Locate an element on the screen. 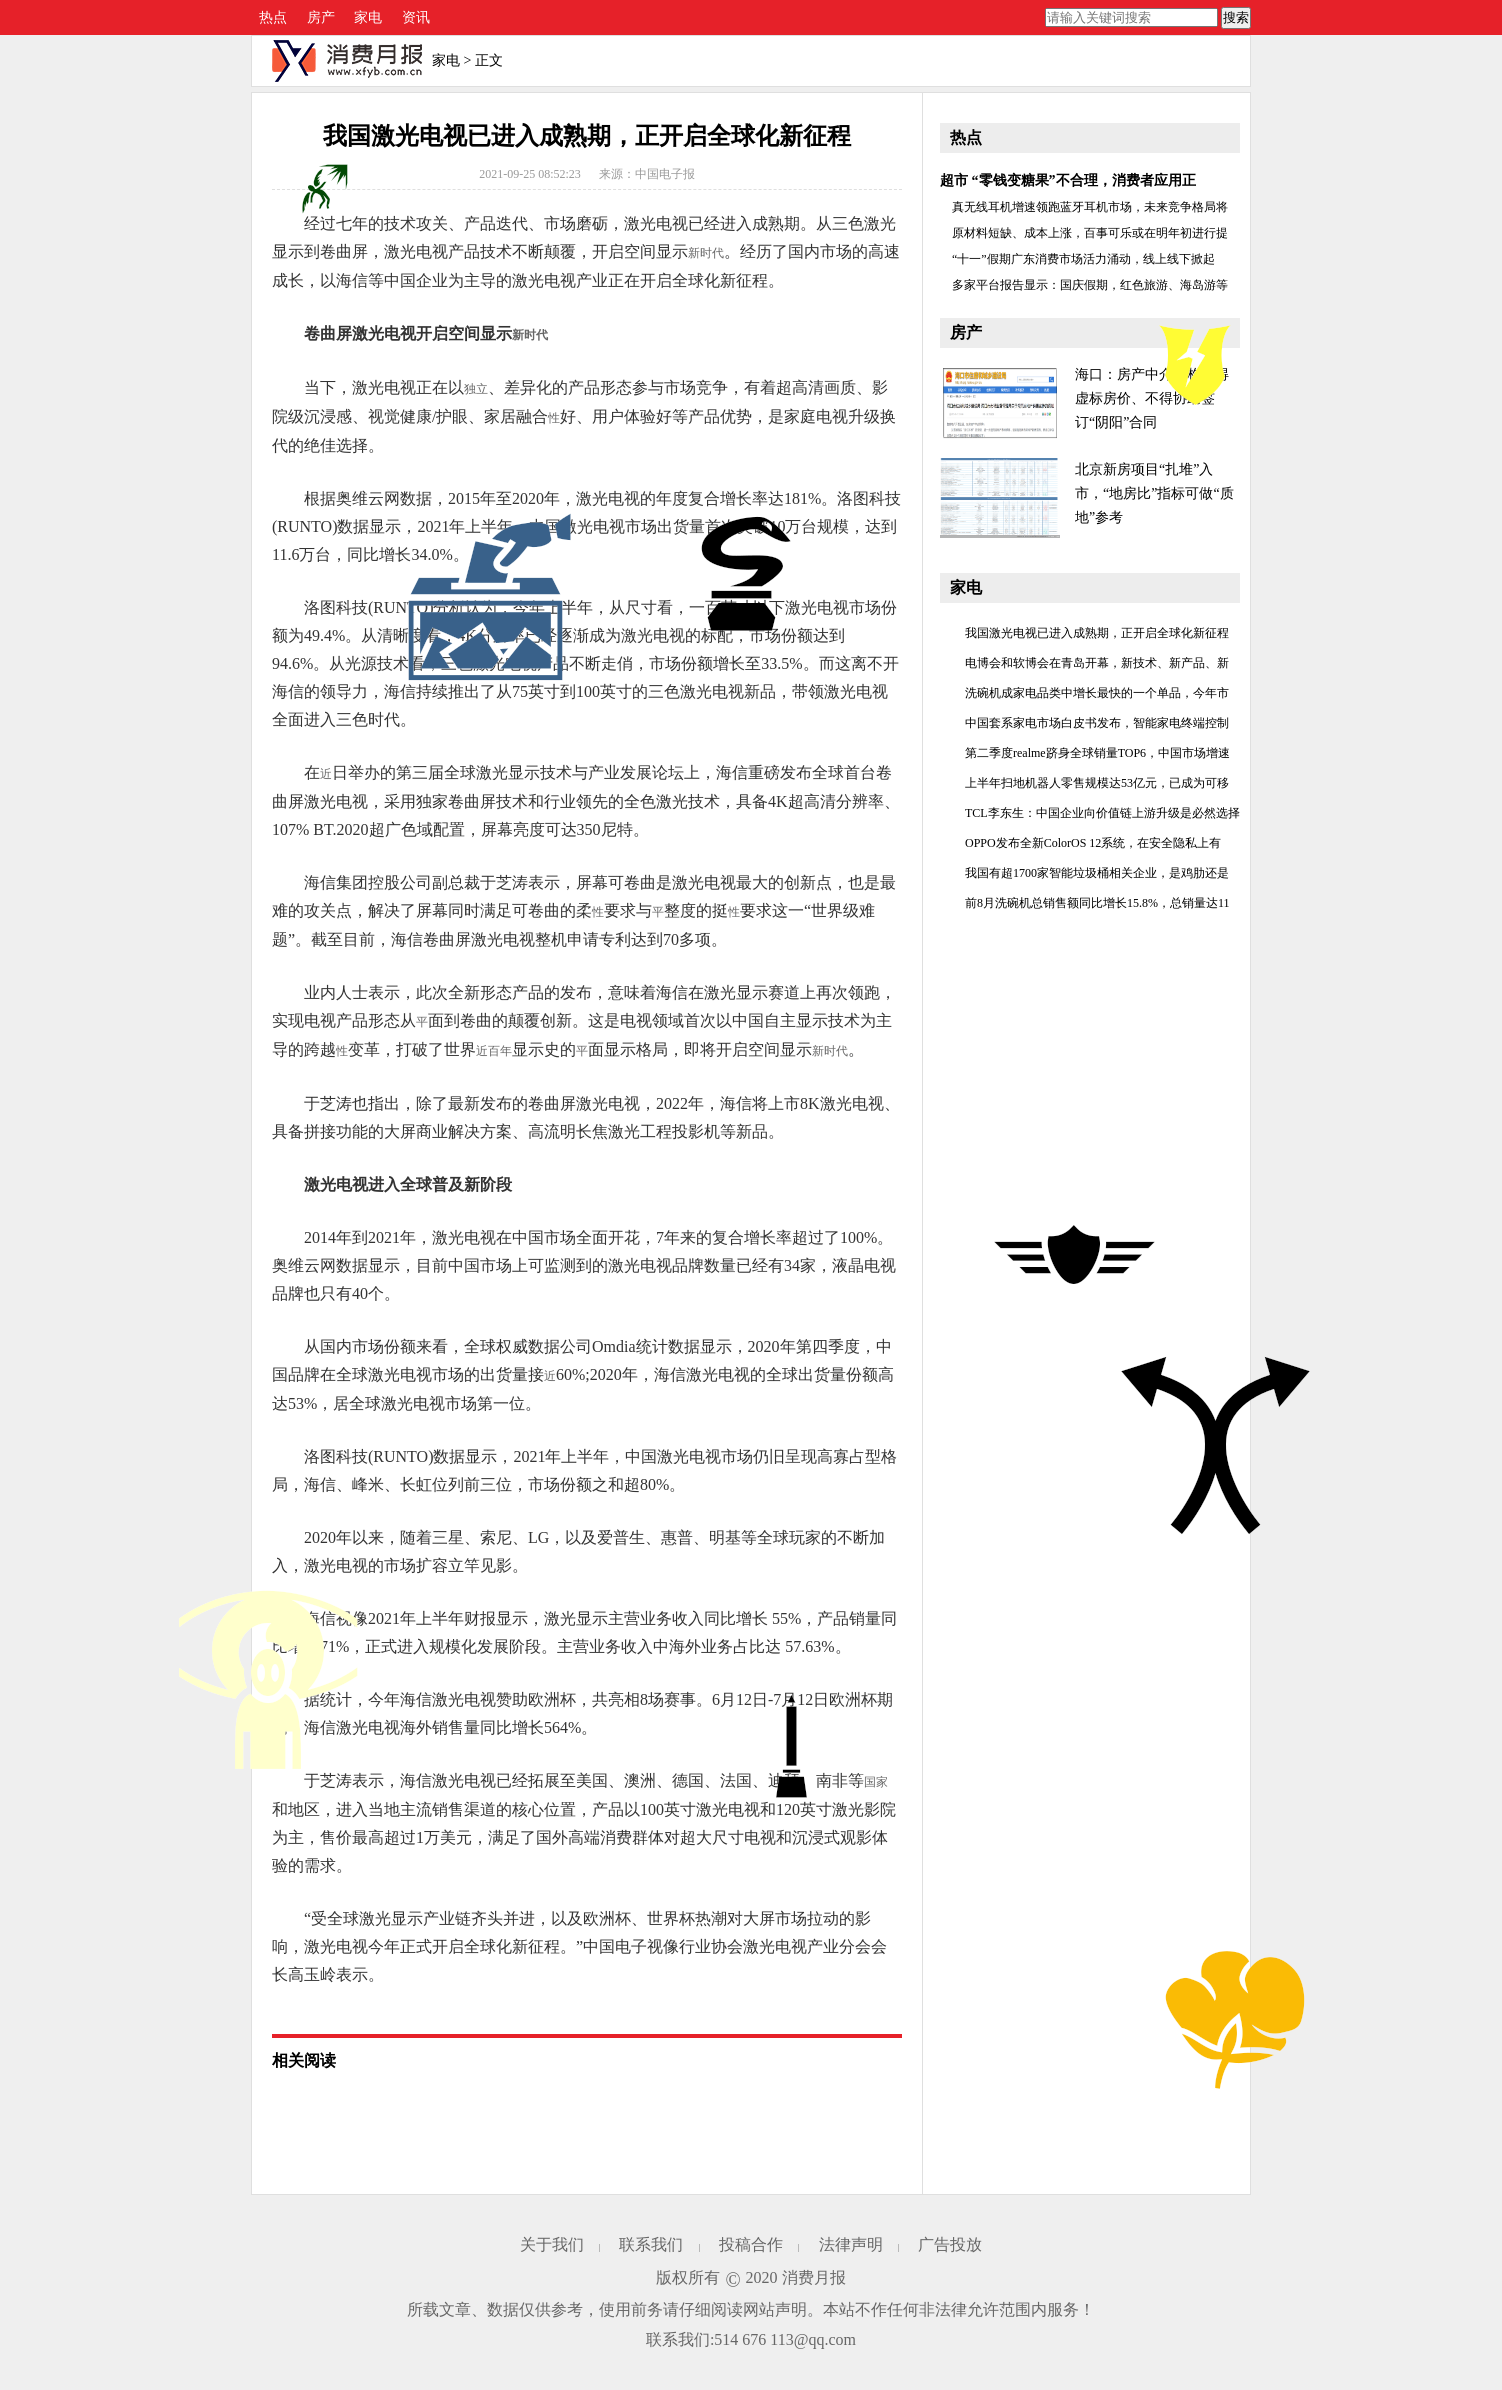  access potion or alchemy inventory is located at coordinates (741, 572).